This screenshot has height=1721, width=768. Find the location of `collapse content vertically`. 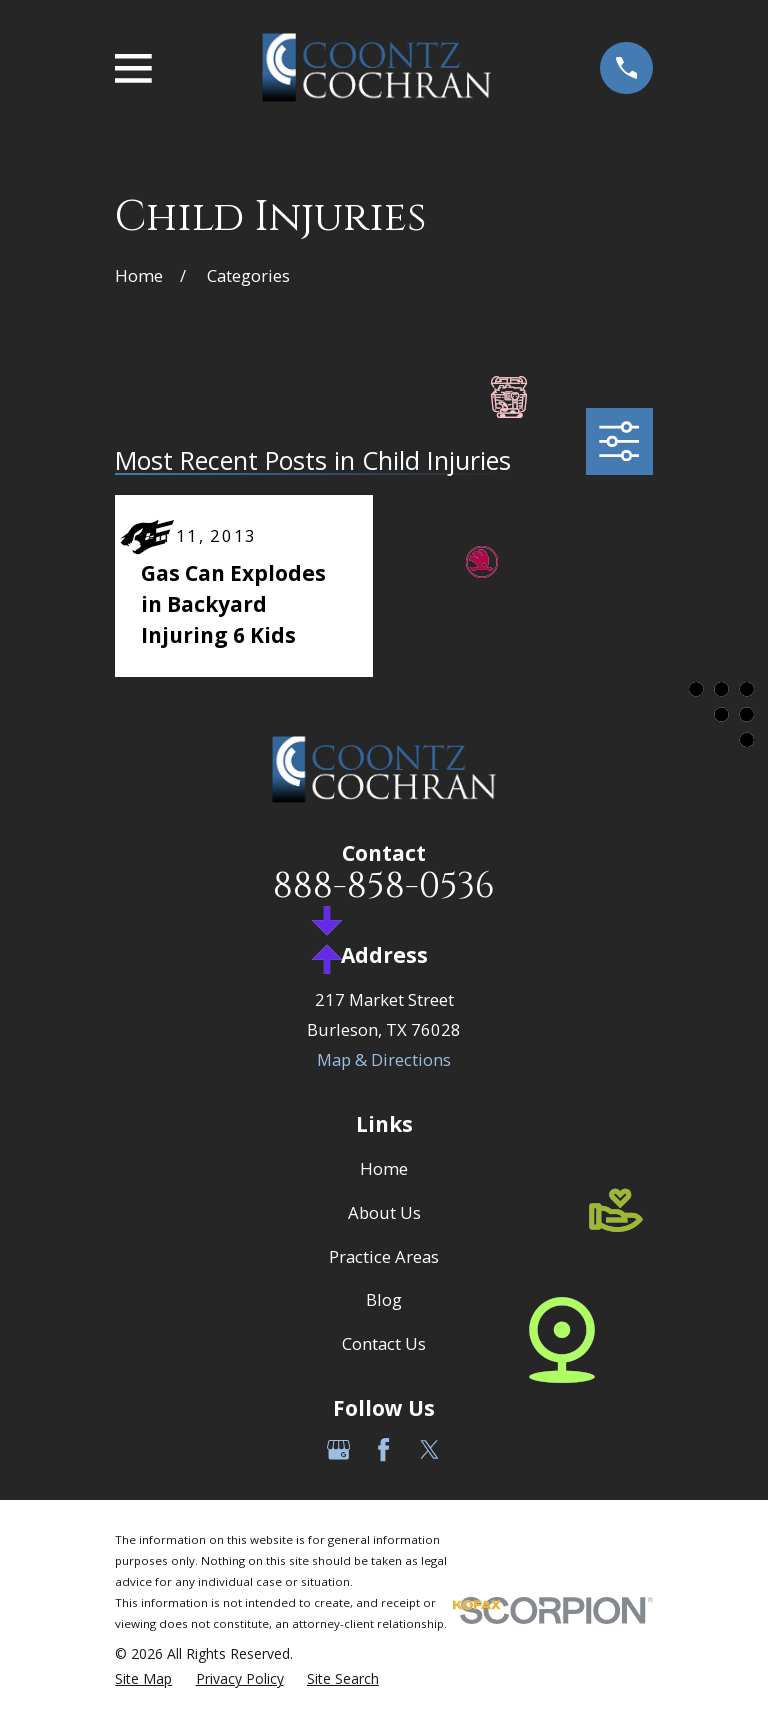

collapse content vertically is located at coordinates (327, 940).